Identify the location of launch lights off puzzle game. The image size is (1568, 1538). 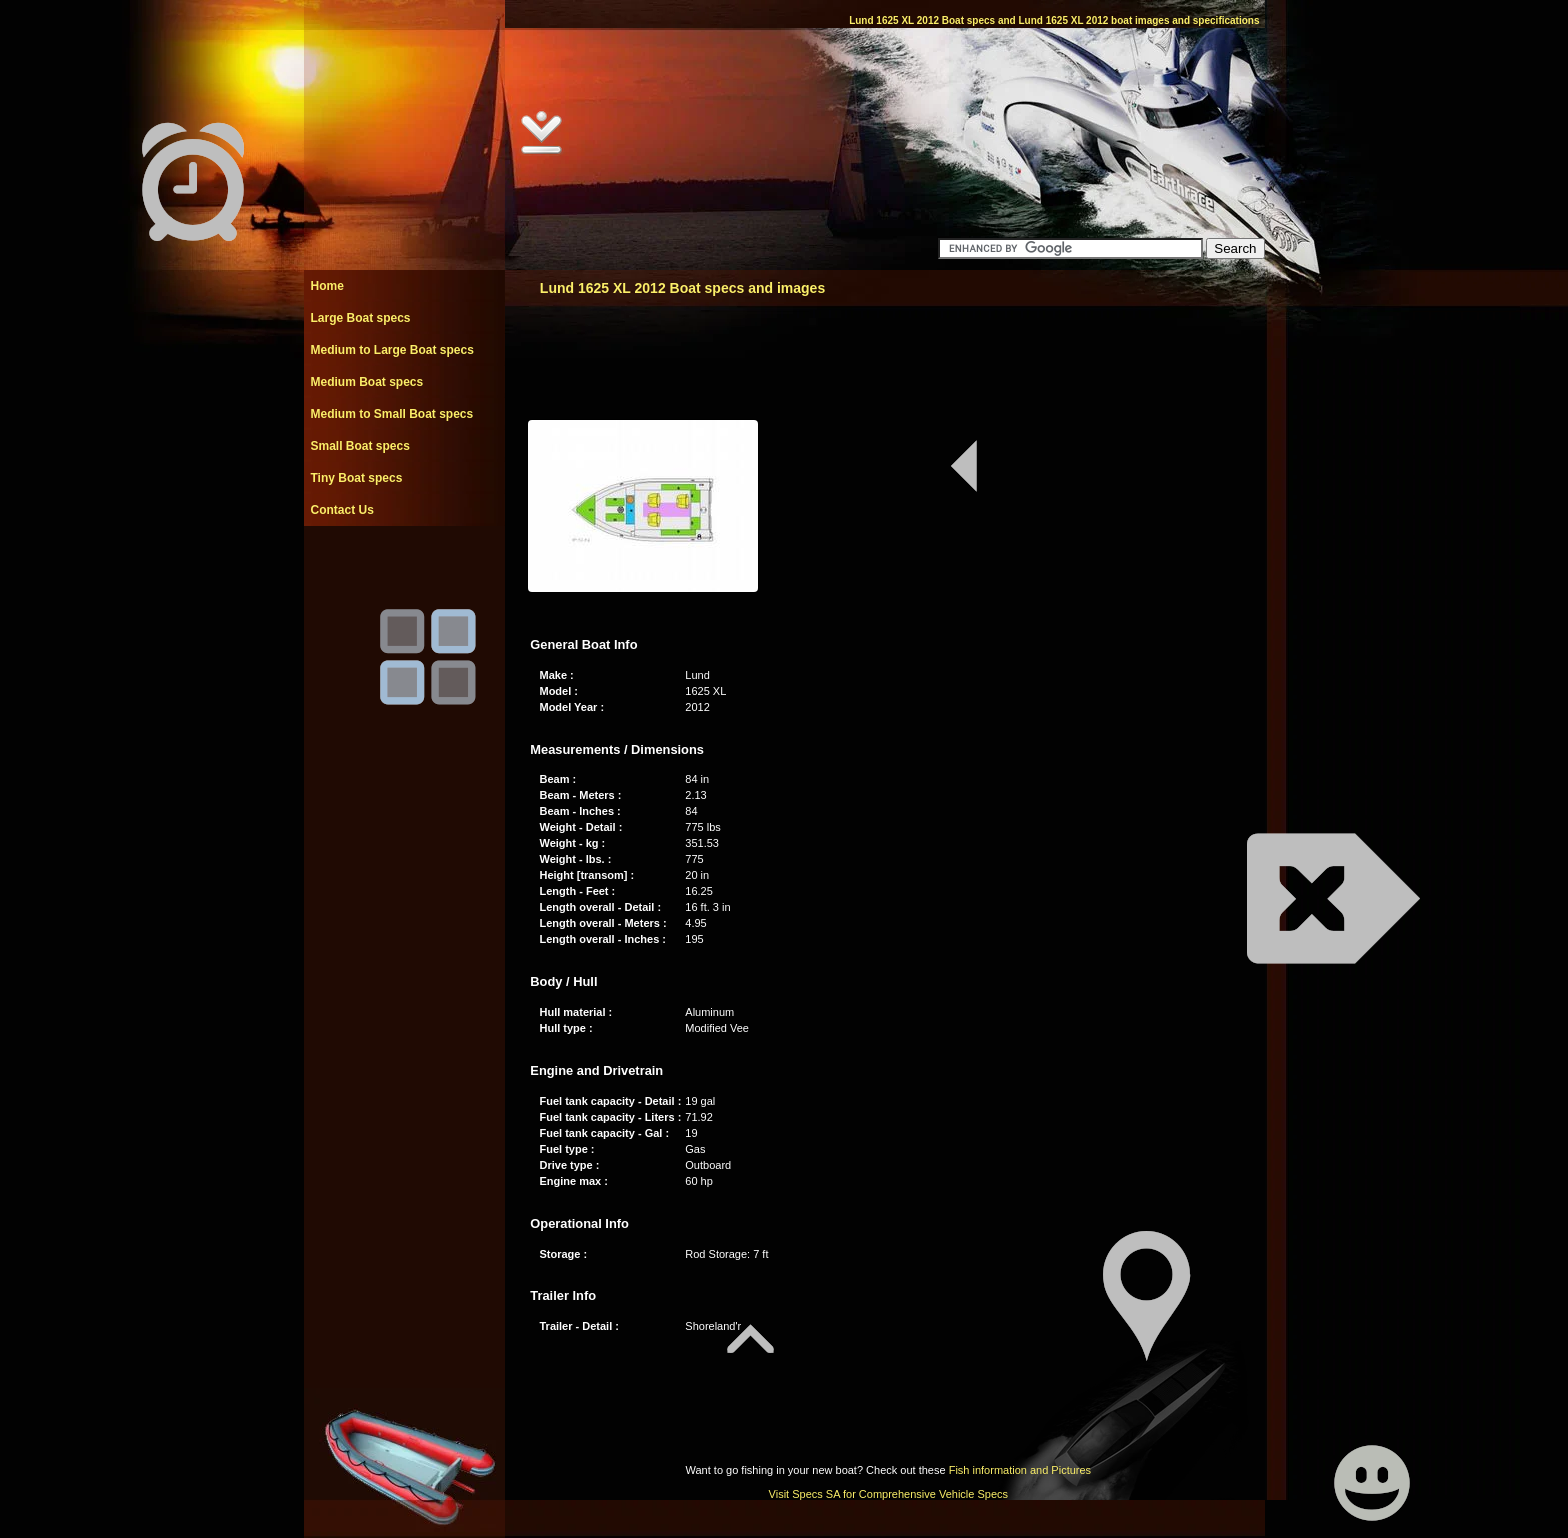
(431, 660).